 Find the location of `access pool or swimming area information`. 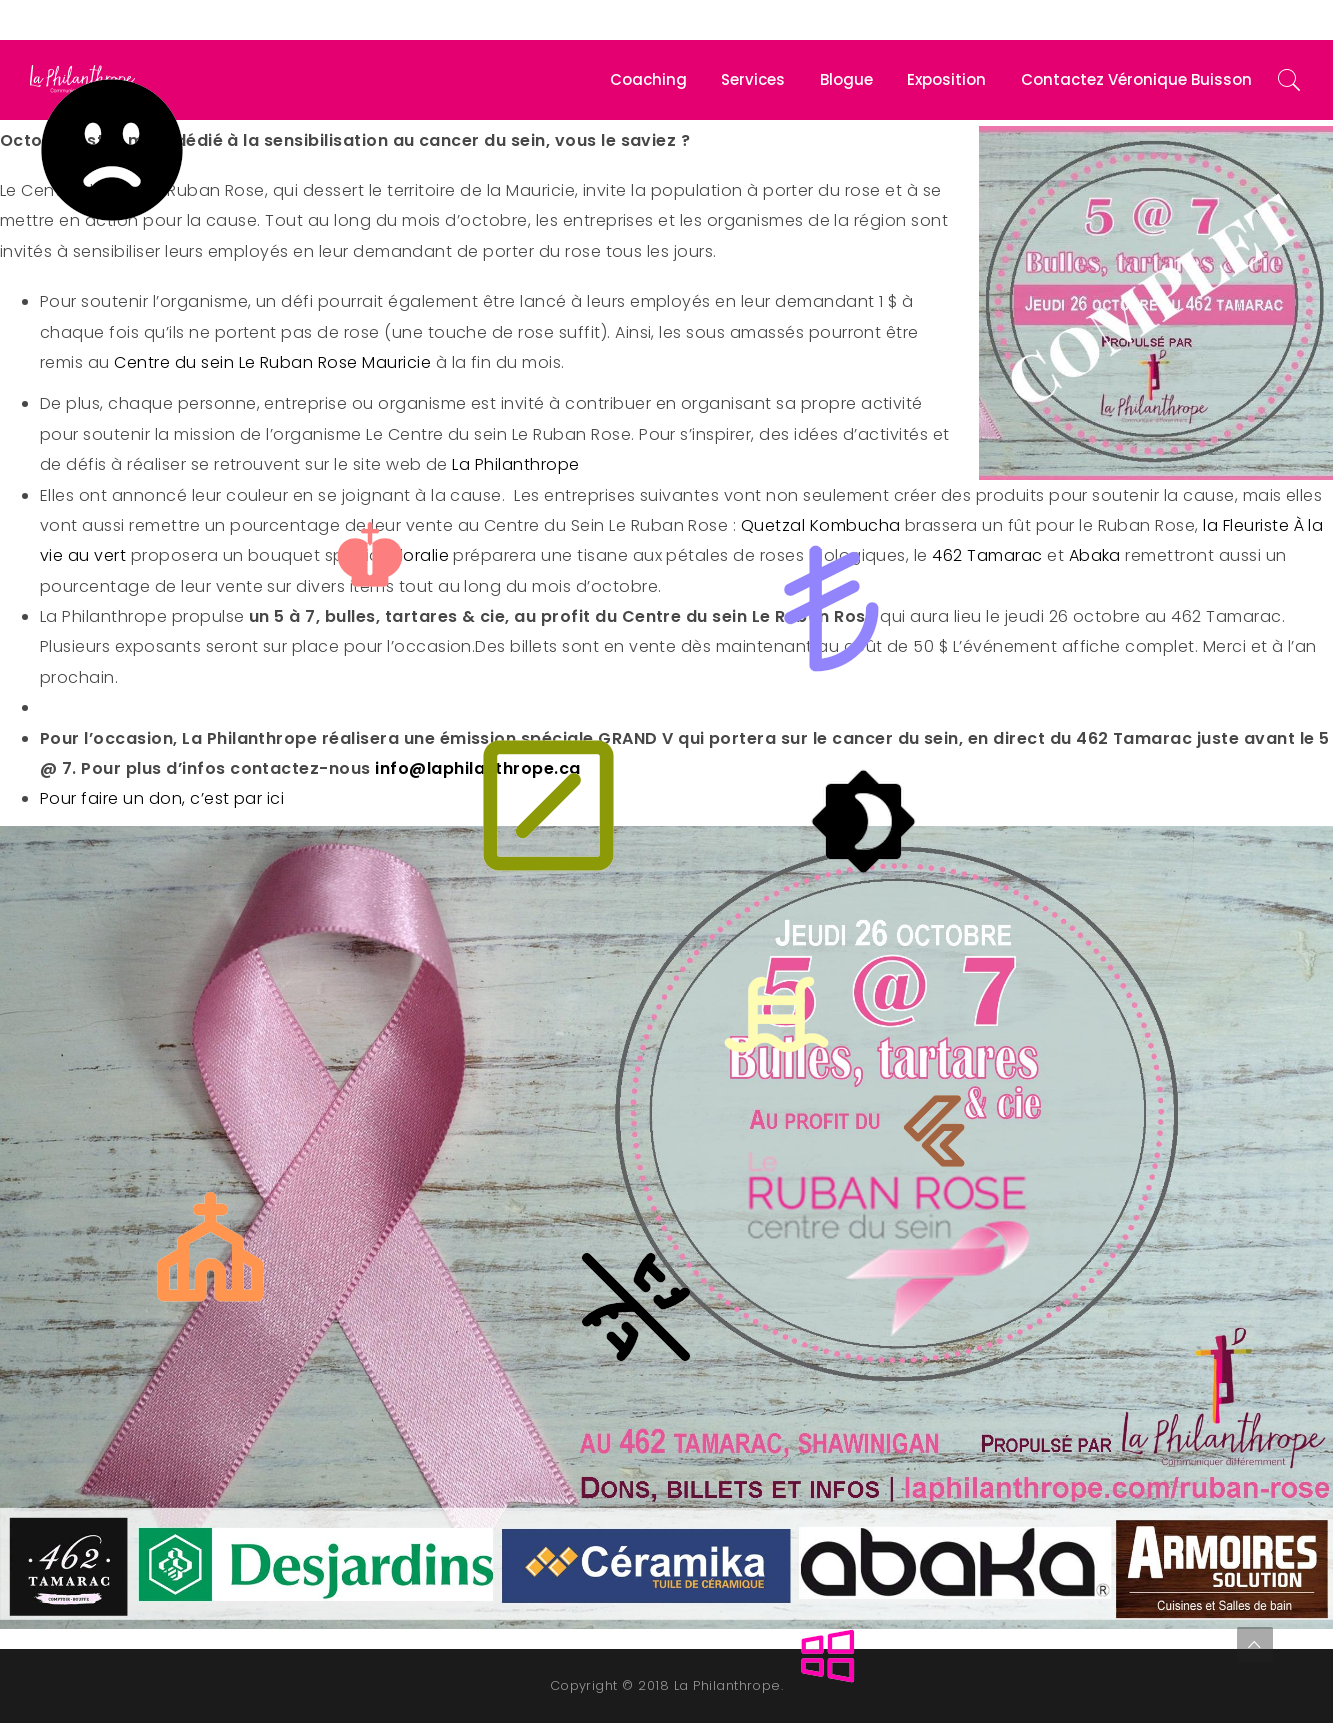

access pool or swimming area information is located at coordinates (776, 1014).